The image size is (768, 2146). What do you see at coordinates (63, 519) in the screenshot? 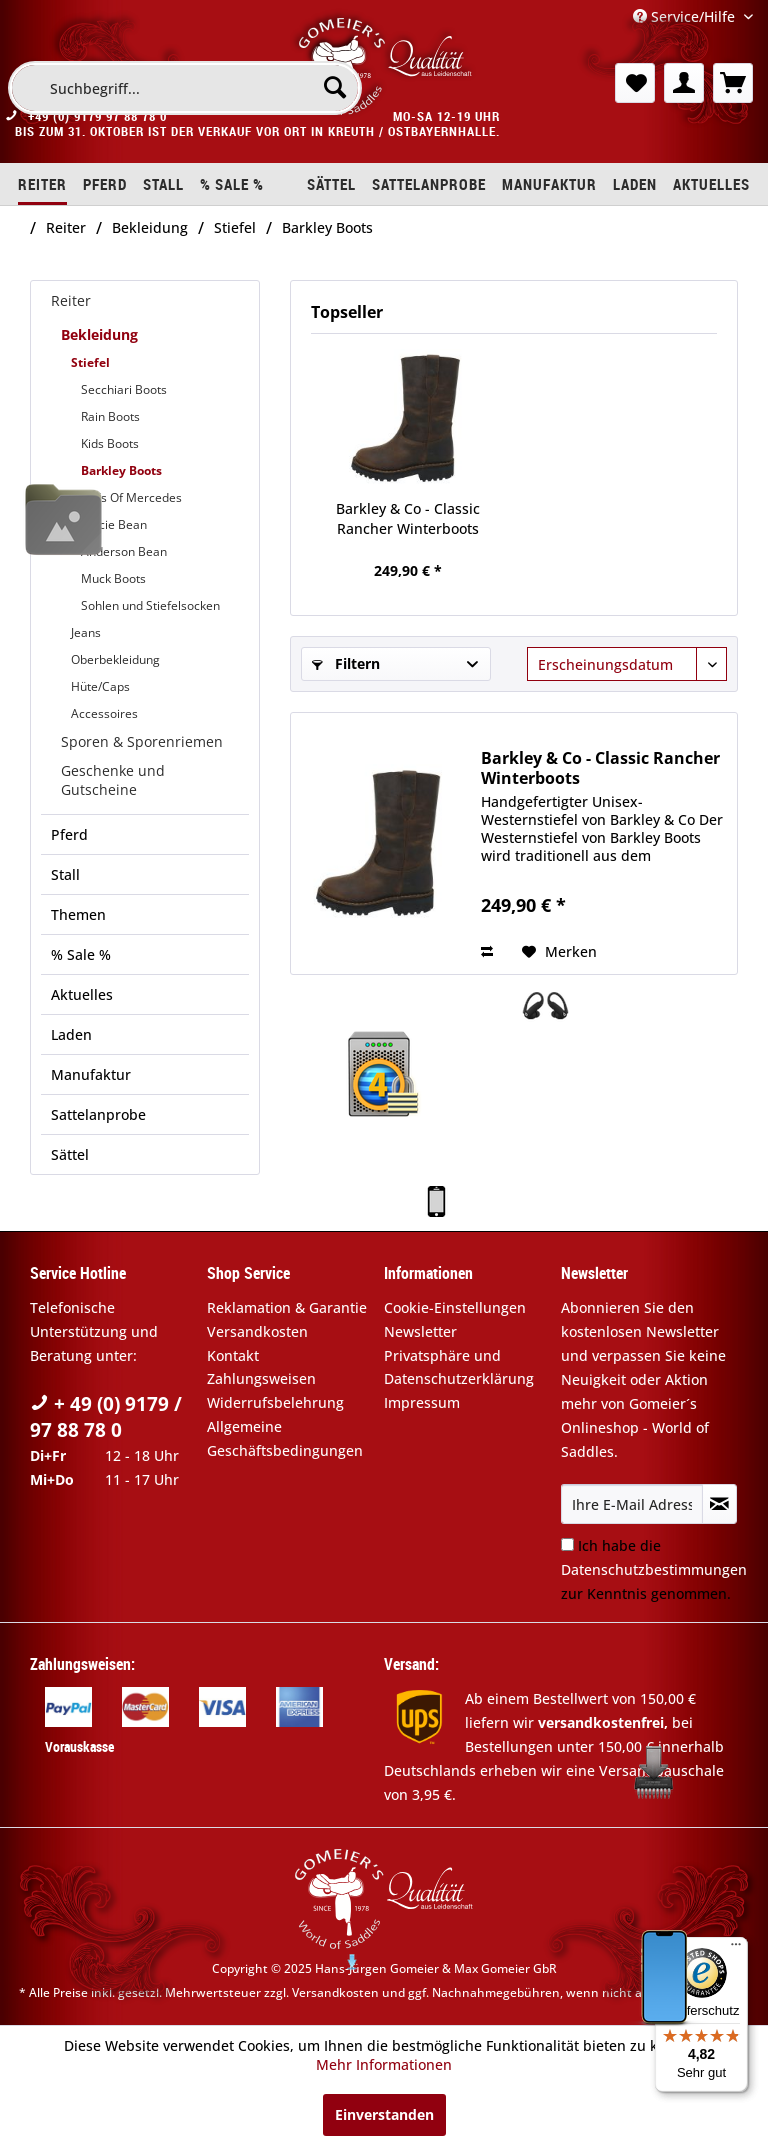
I see `open your pictures folder` at bounding box center [63, 519].